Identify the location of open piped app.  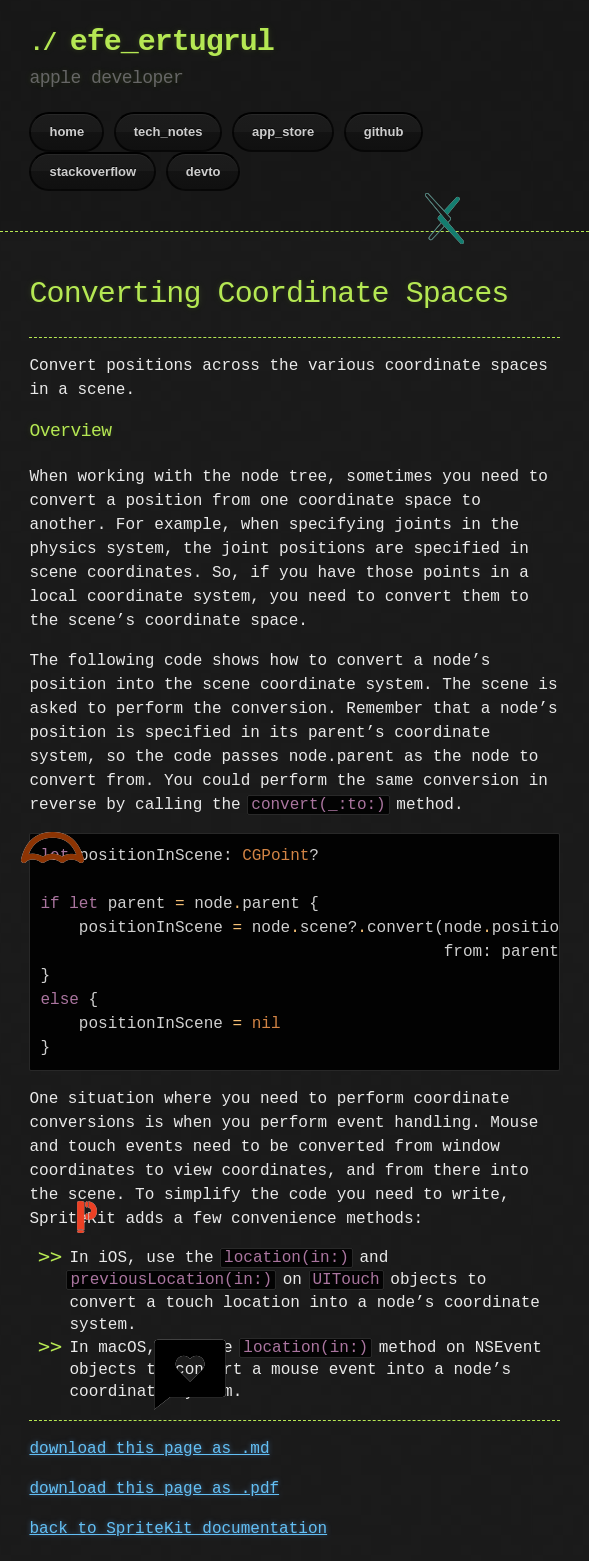
(87, 1217).